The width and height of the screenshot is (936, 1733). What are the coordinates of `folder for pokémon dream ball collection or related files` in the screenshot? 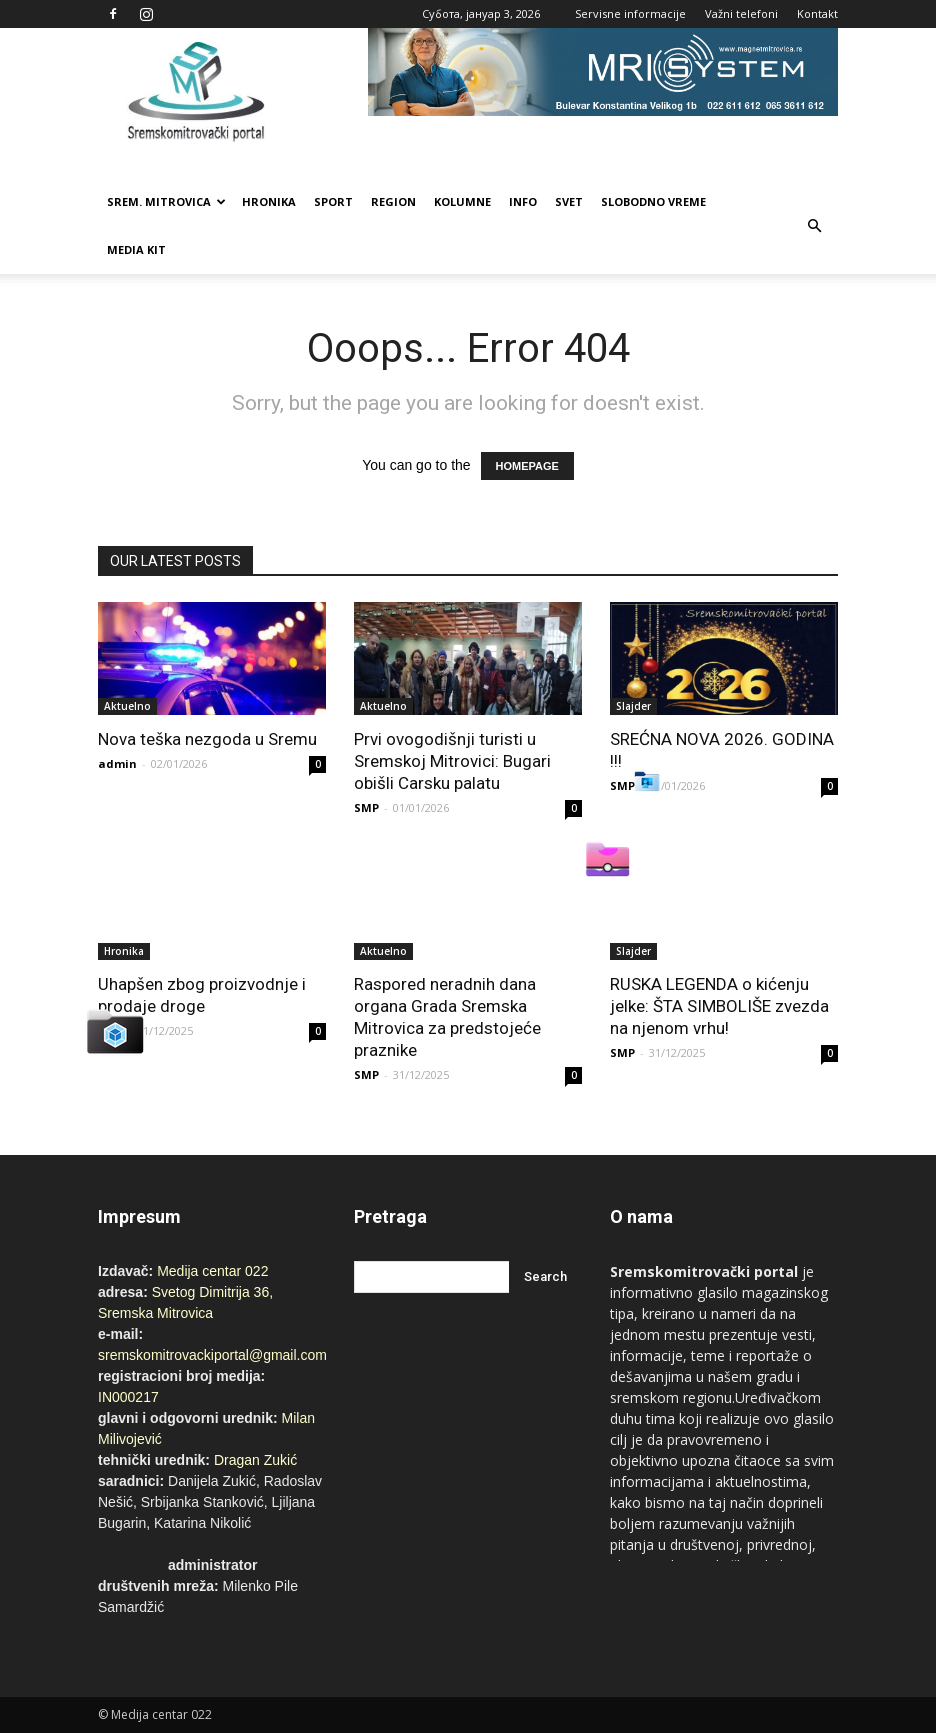 It's located at (607, 860).